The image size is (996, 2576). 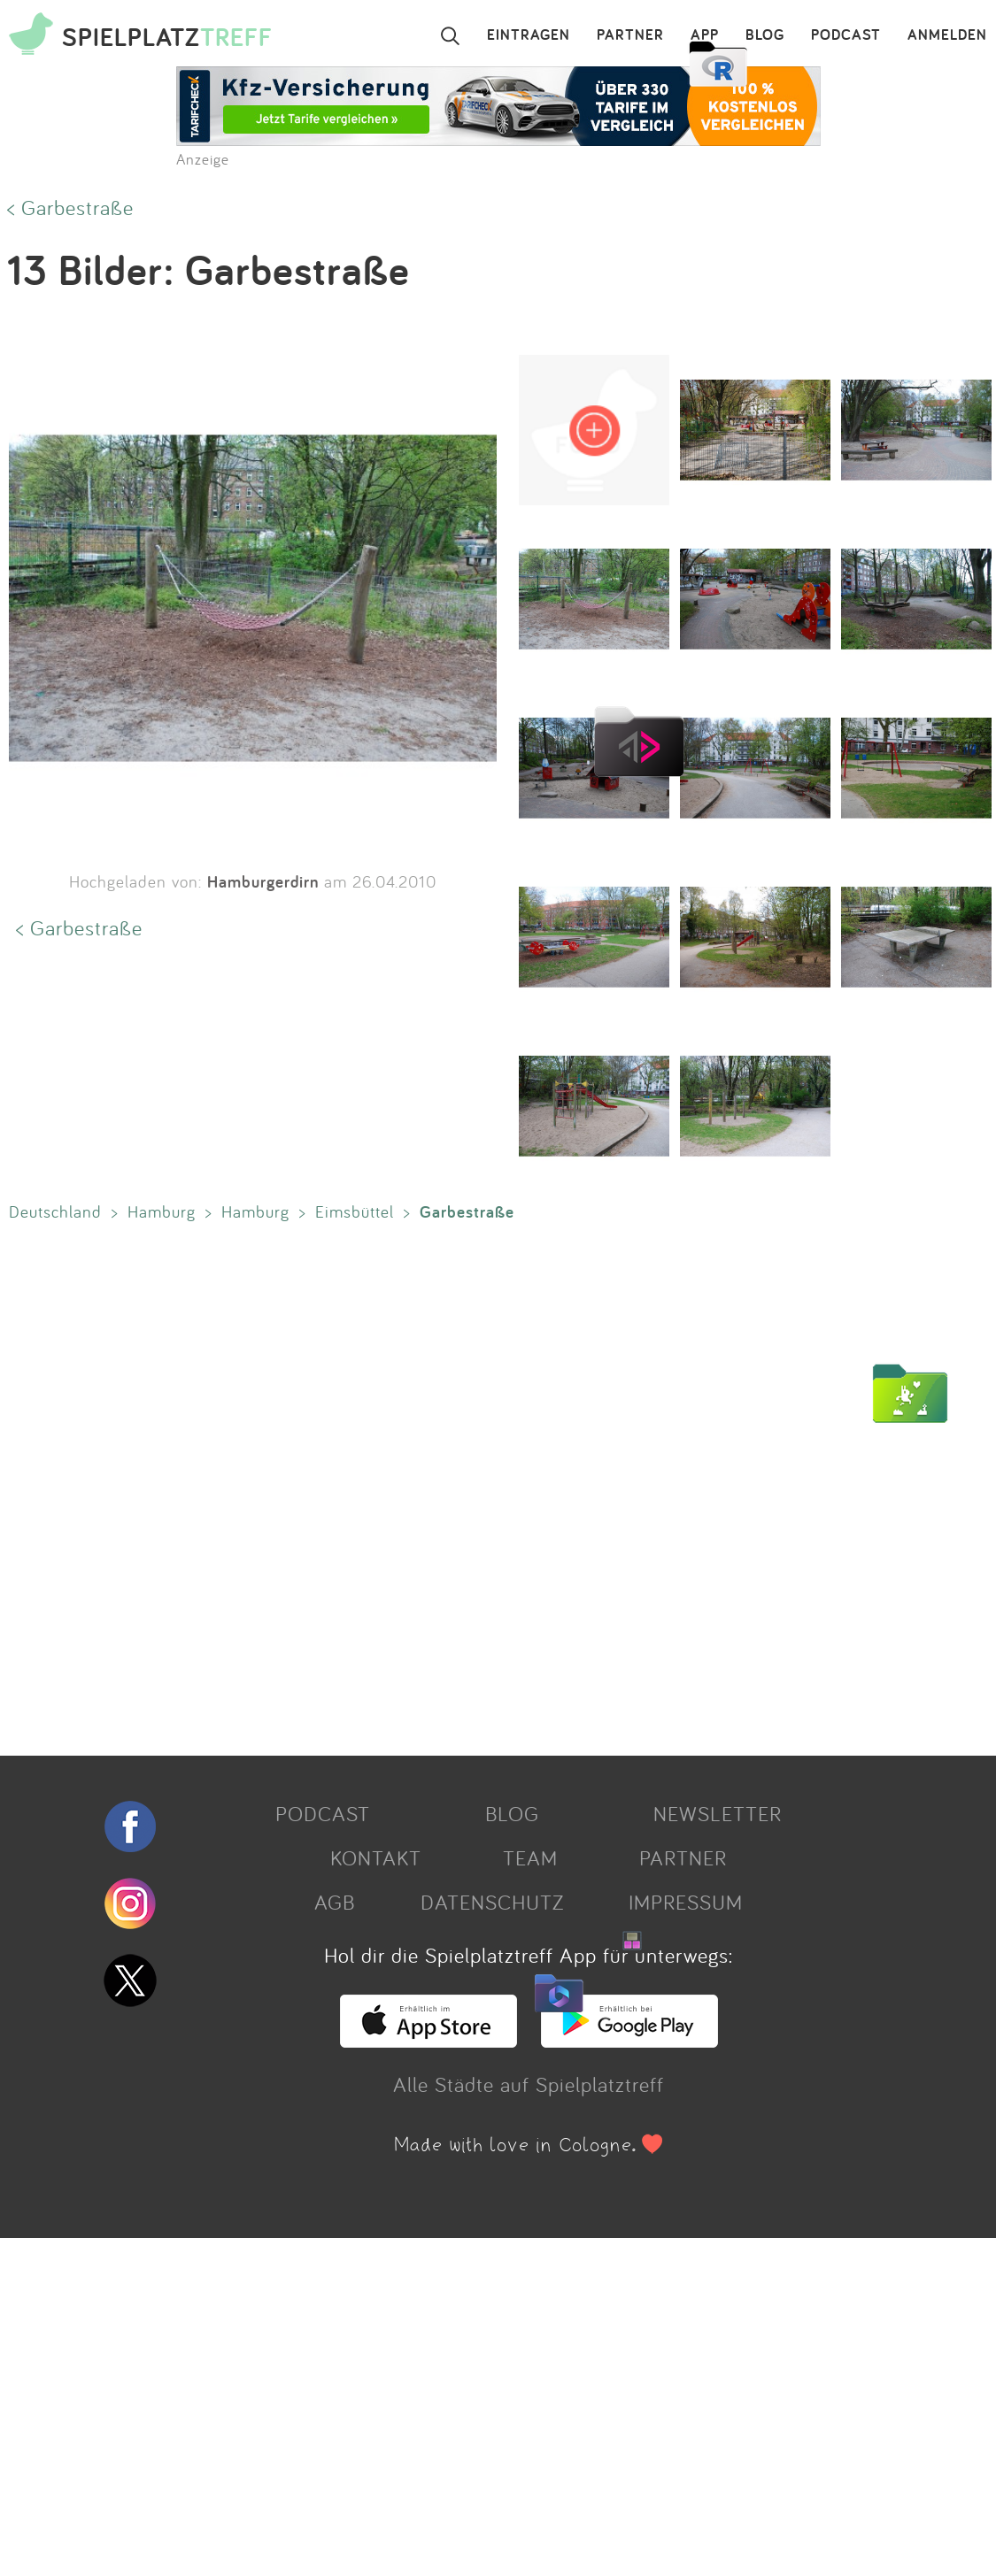 What do you see at coordinates (559, 1995) in the screenshot?
I see `open microsoft 365 files folder` at bounding box center [559, 1995].